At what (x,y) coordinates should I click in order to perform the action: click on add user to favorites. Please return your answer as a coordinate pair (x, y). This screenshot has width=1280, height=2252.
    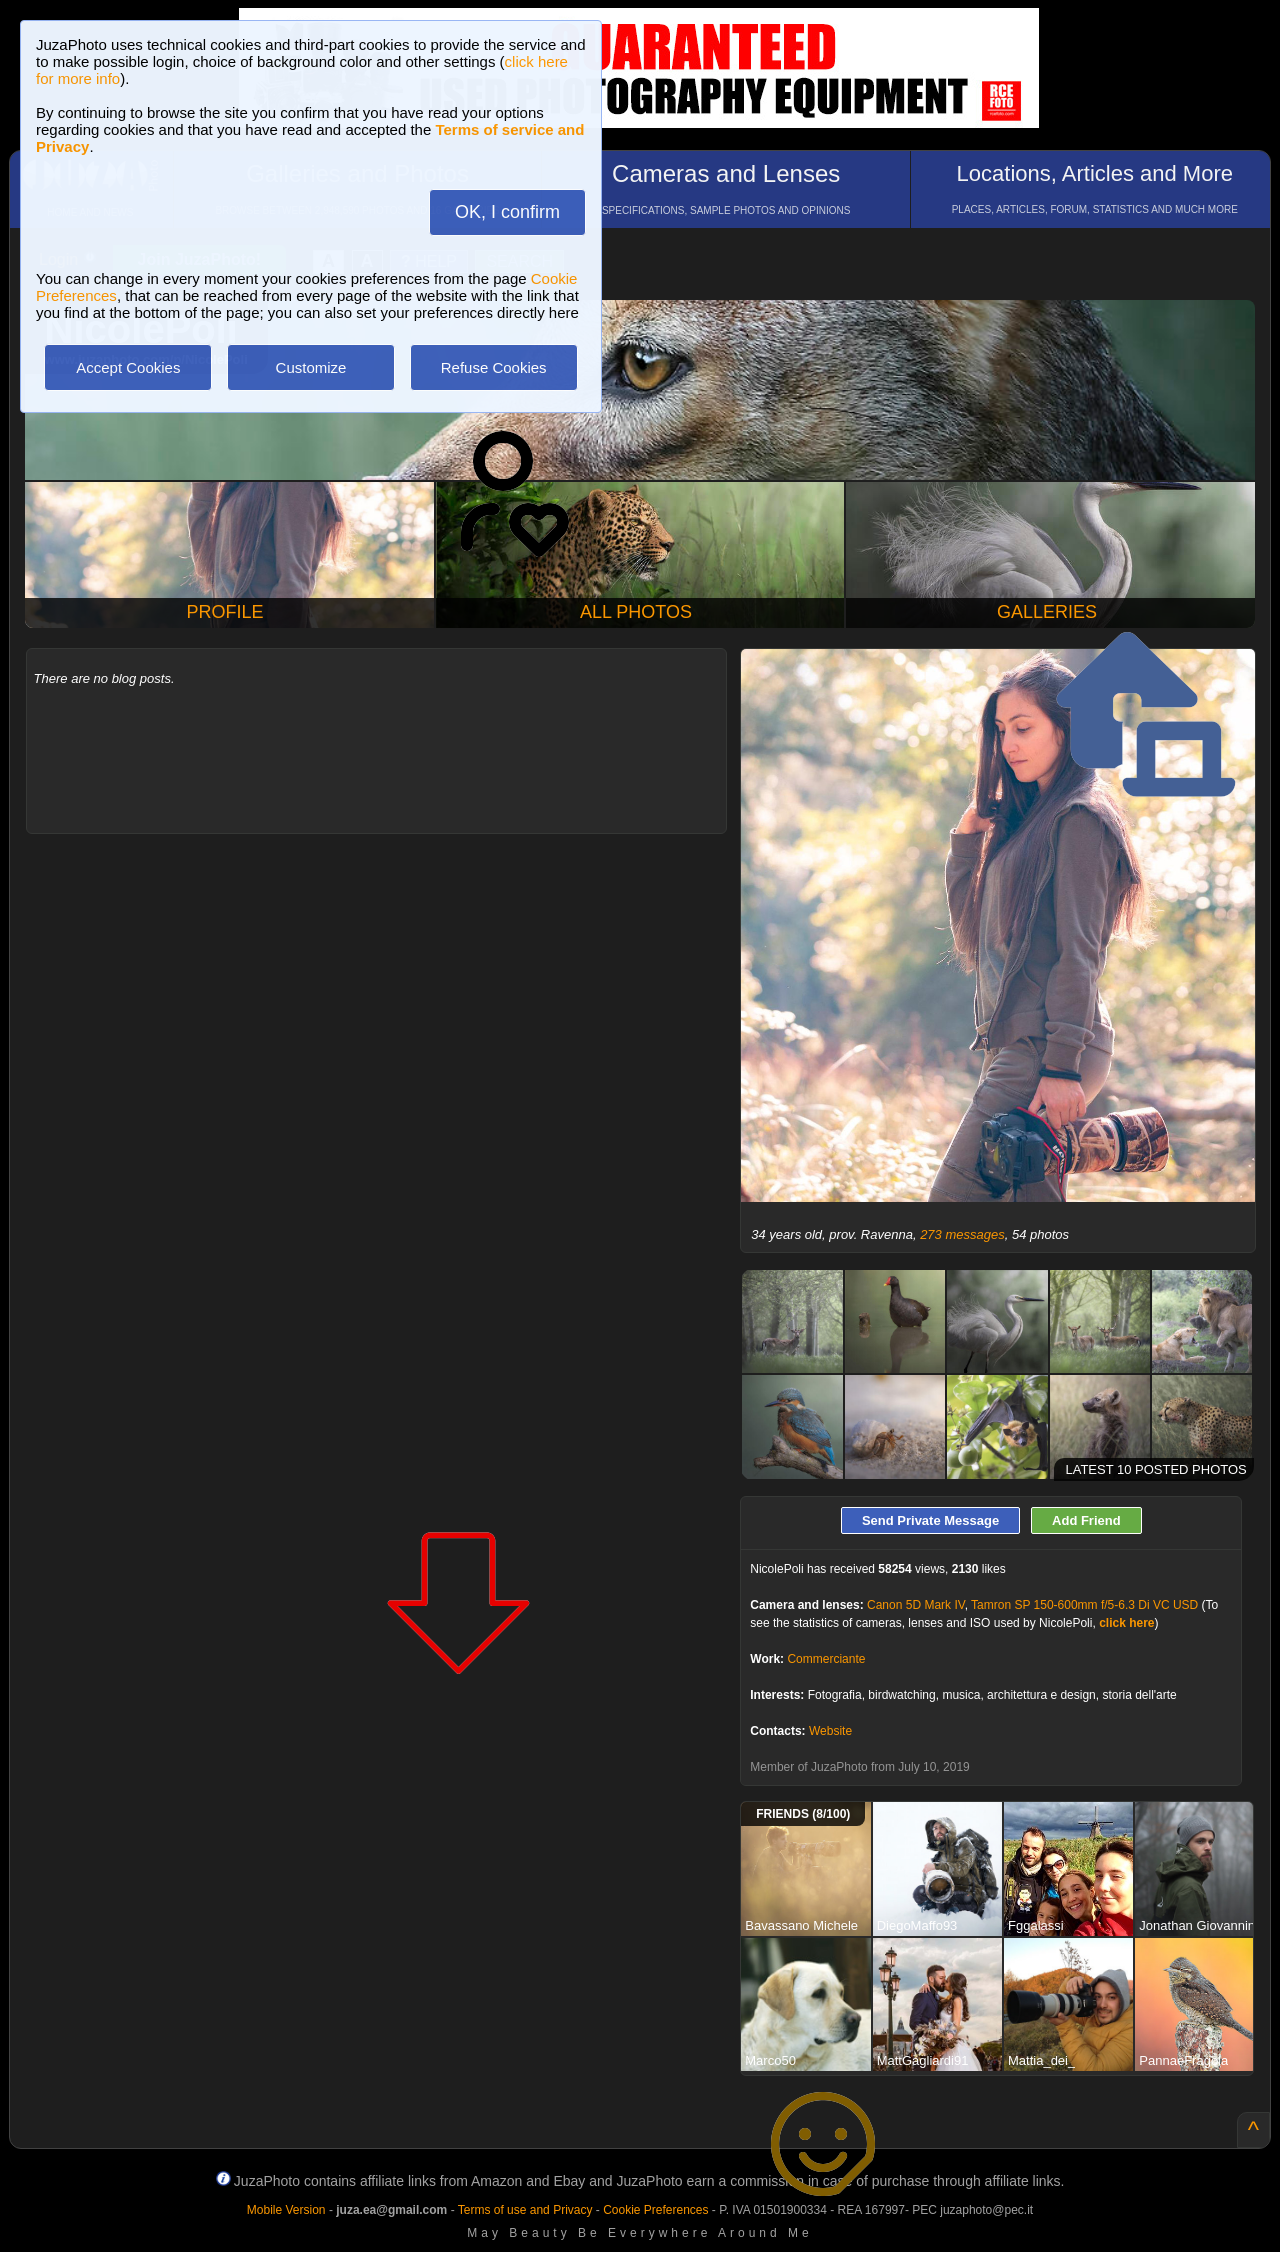
    Looking at the image, I should click on (503, 491).